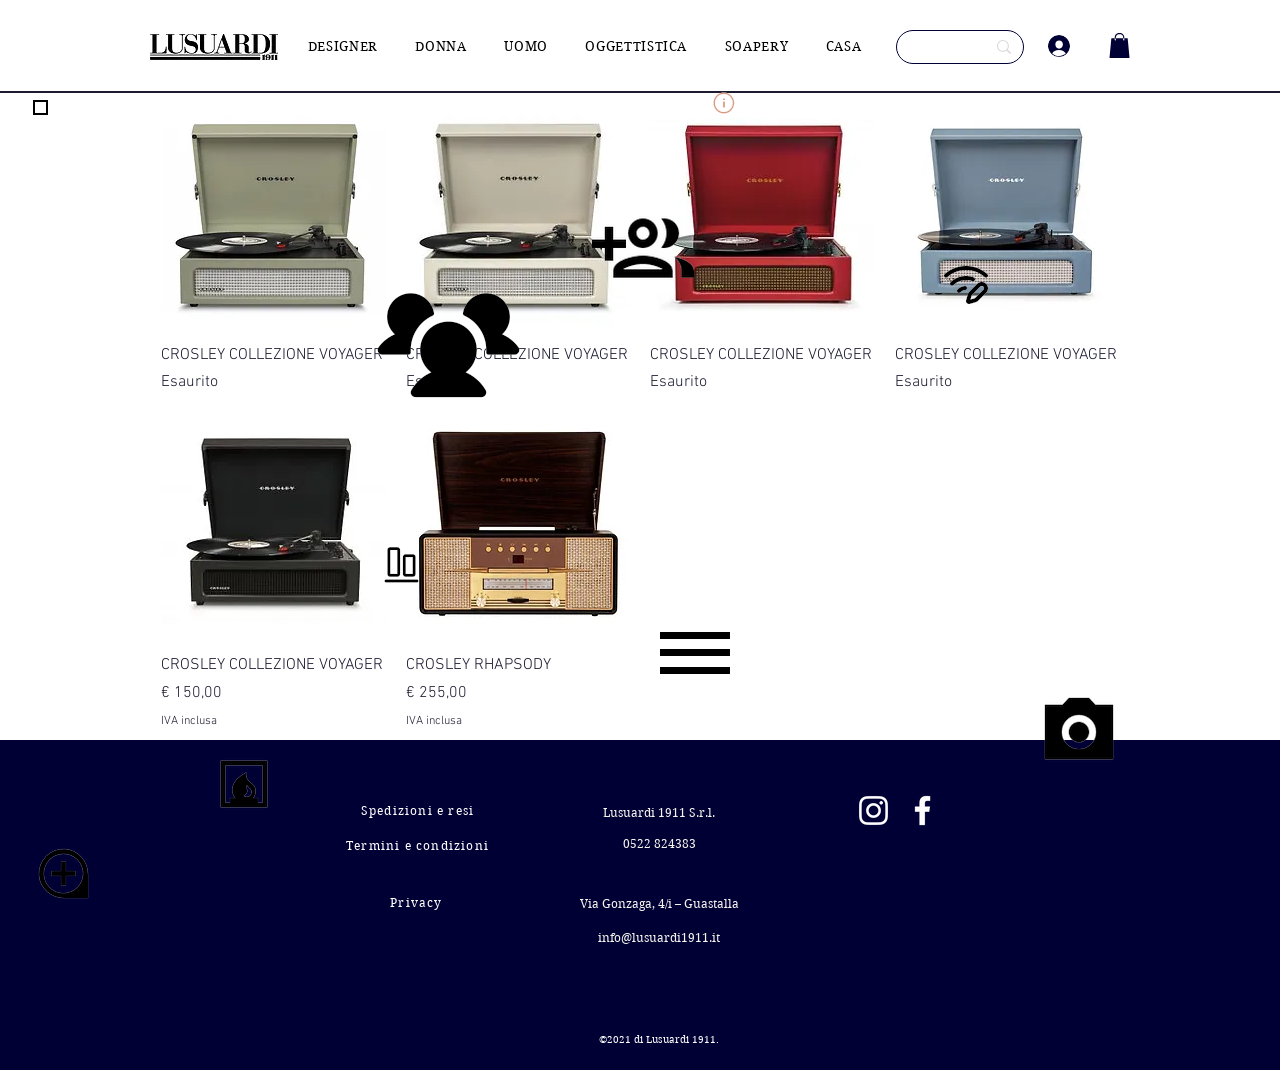 This screenshot has width=1280, height=1070. What do you see at coordinates (401, 565) in the screenshot?
I see `align selected objects to the bottom edge` at bounding box center [401, 565].